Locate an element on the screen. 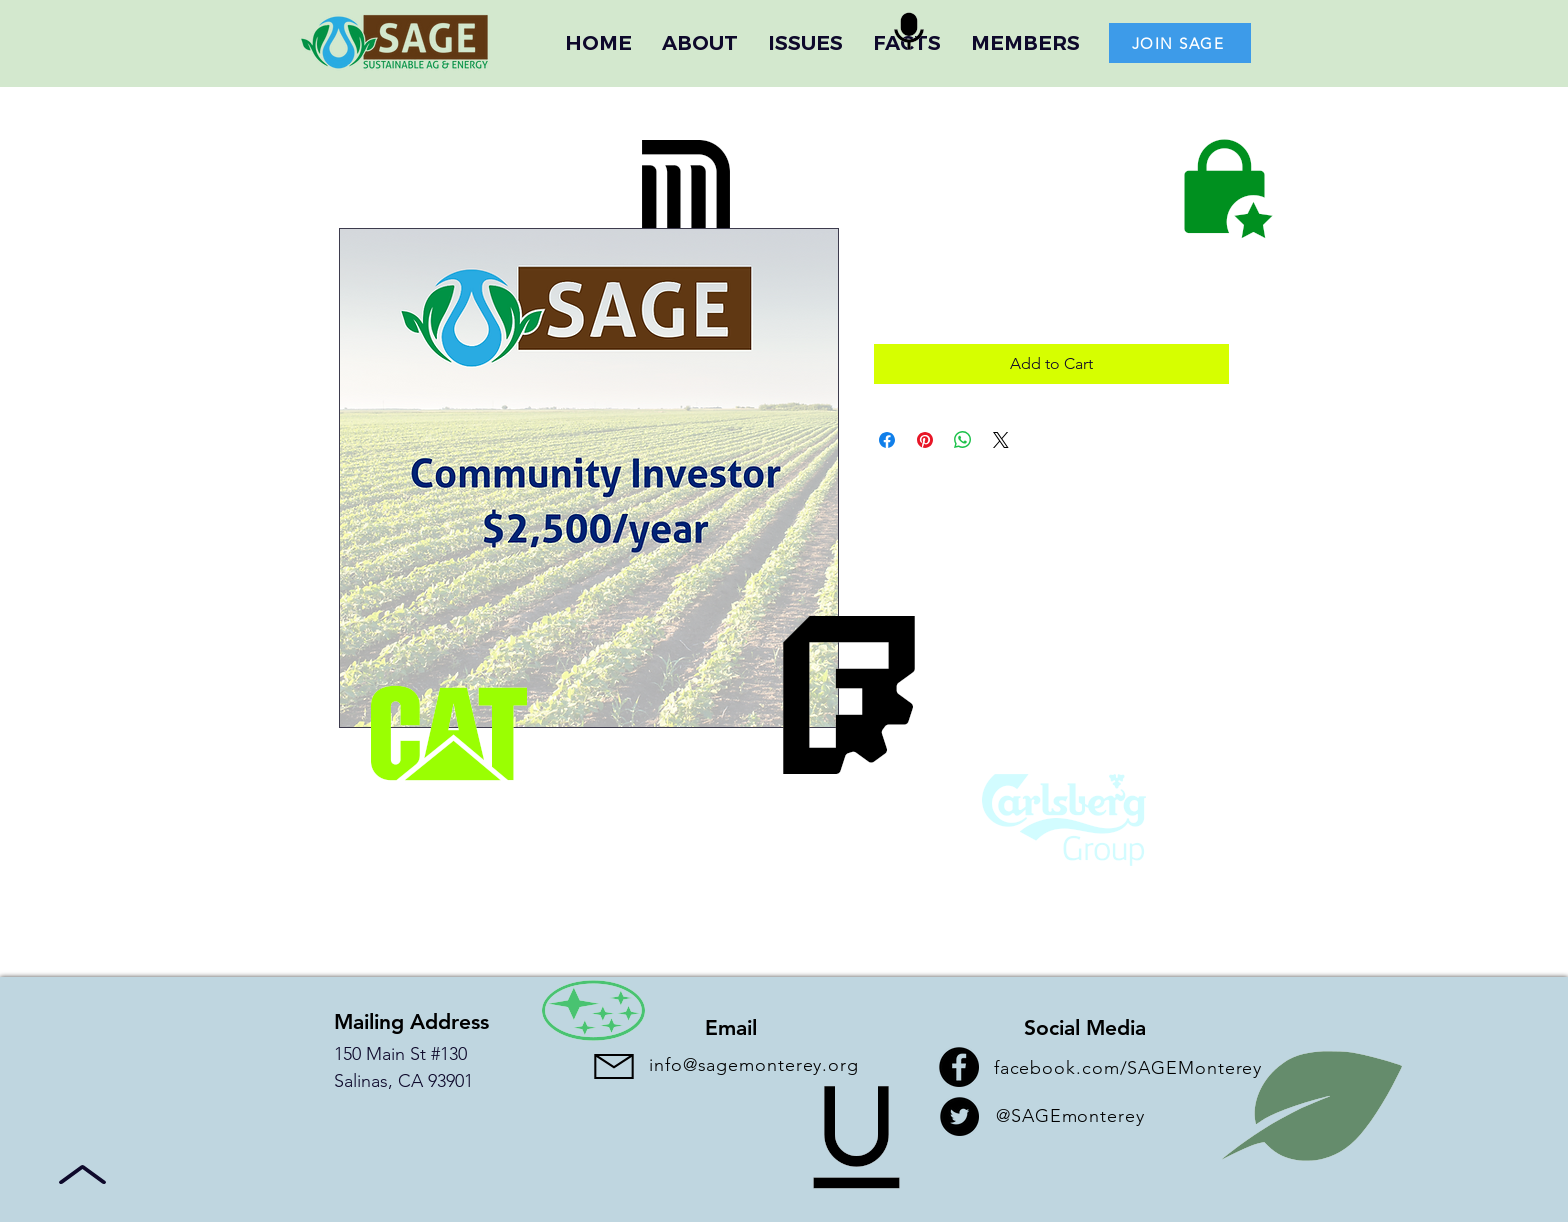 The height and width of the screenshot is (1222, 1568). chia network logo is located at coordinates (1312, 1106).